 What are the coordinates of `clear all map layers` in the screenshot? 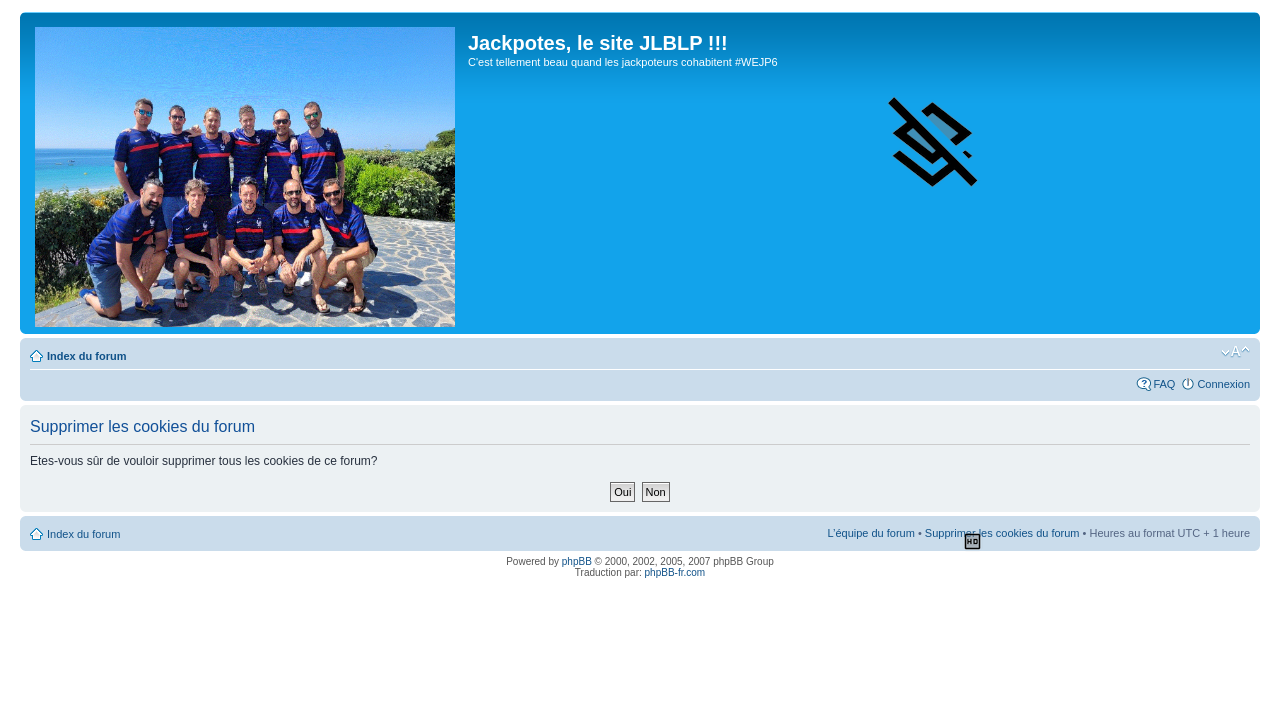 It's located at (932, 146).